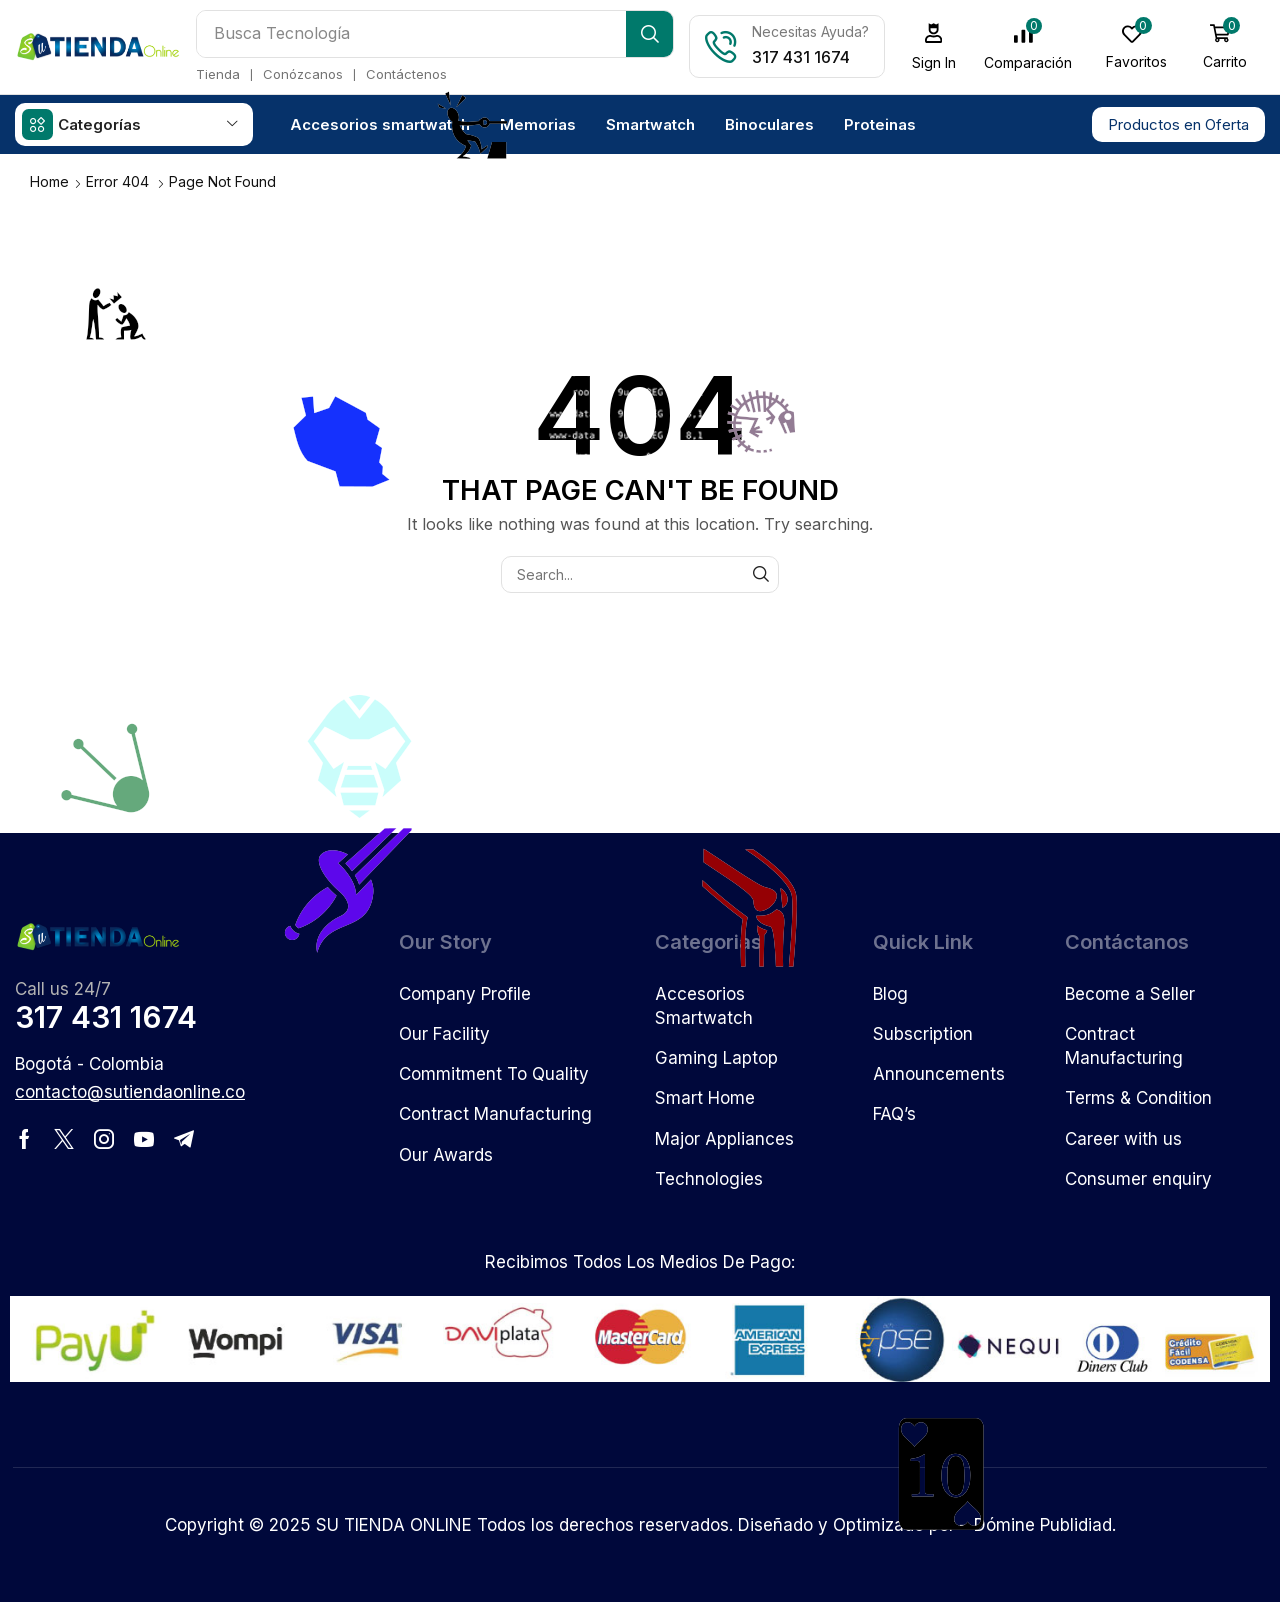  Describe the element at coordinates (761, 908) in the screenshot. I see `view knee or leg injury details` at that location.